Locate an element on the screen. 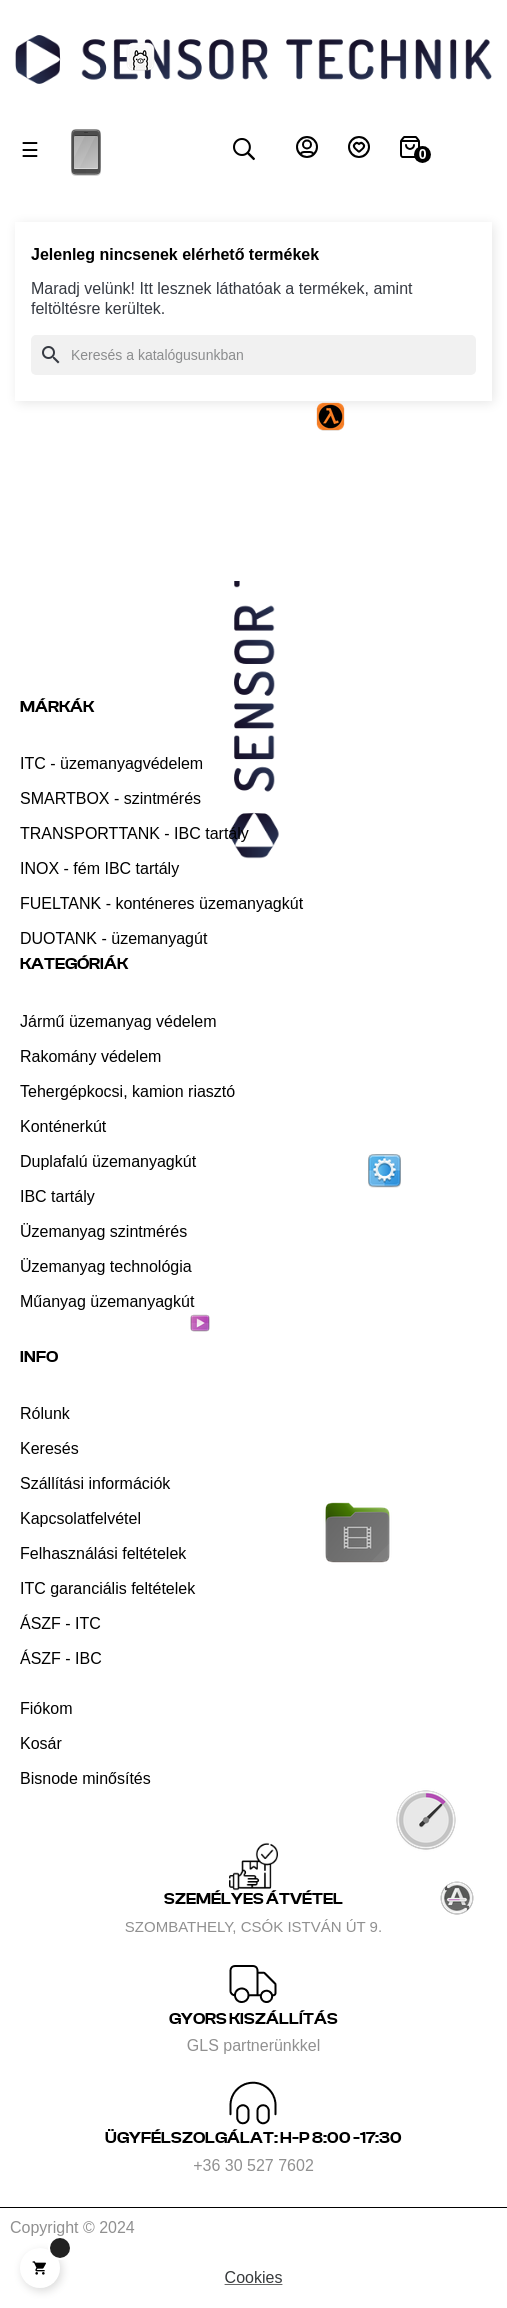  access system runtime components is located at coordinates (384, 1170).